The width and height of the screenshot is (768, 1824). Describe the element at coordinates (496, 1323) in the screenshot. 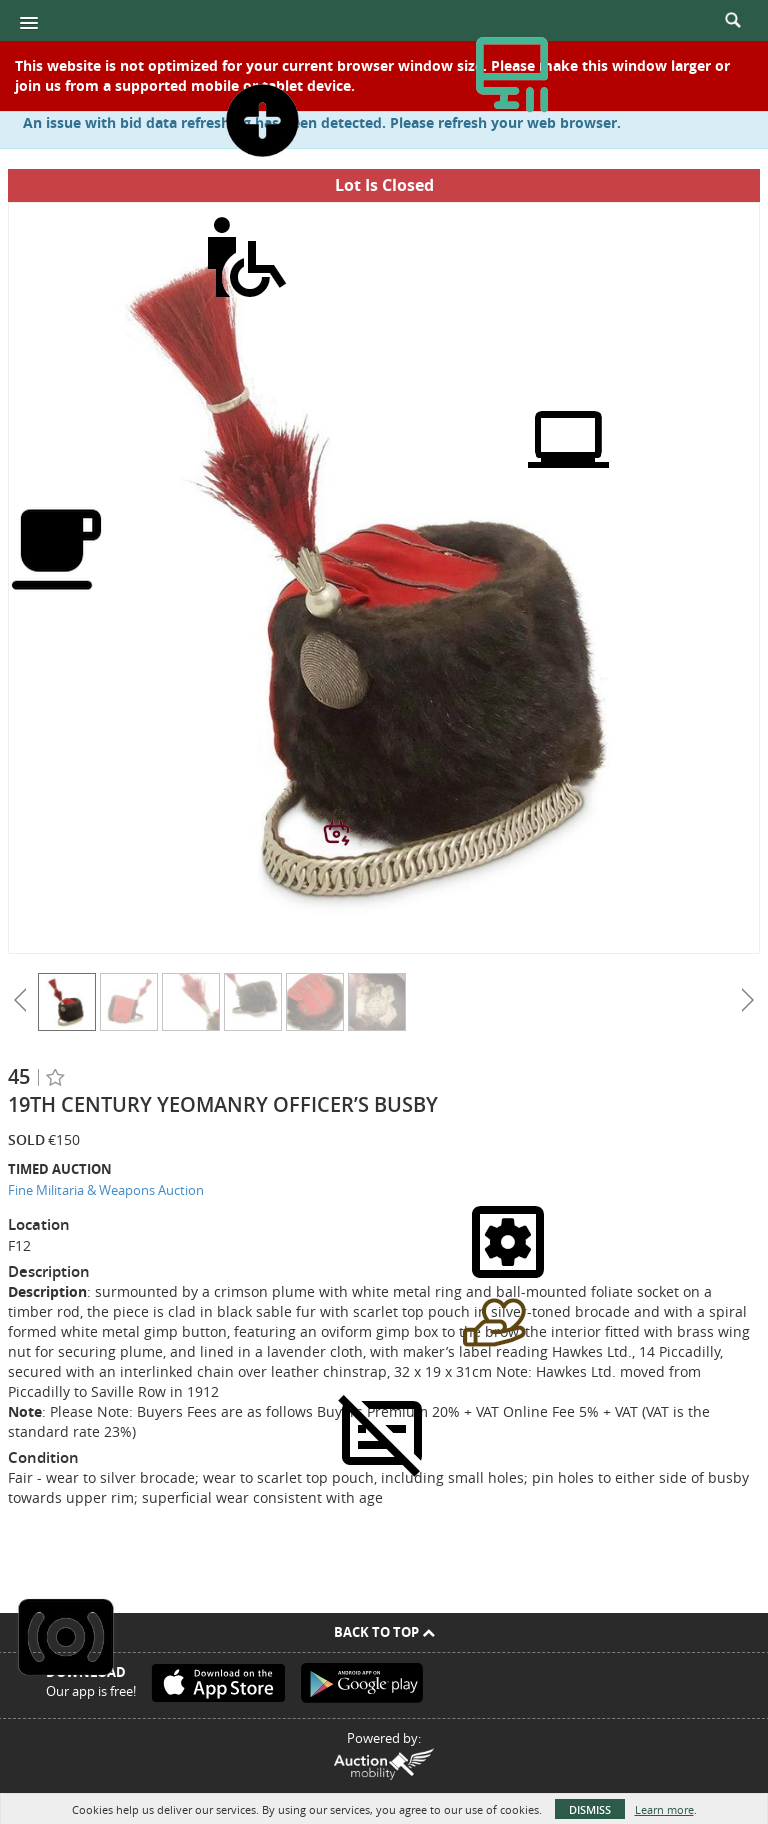

I see `donate or give to charity` at that location.